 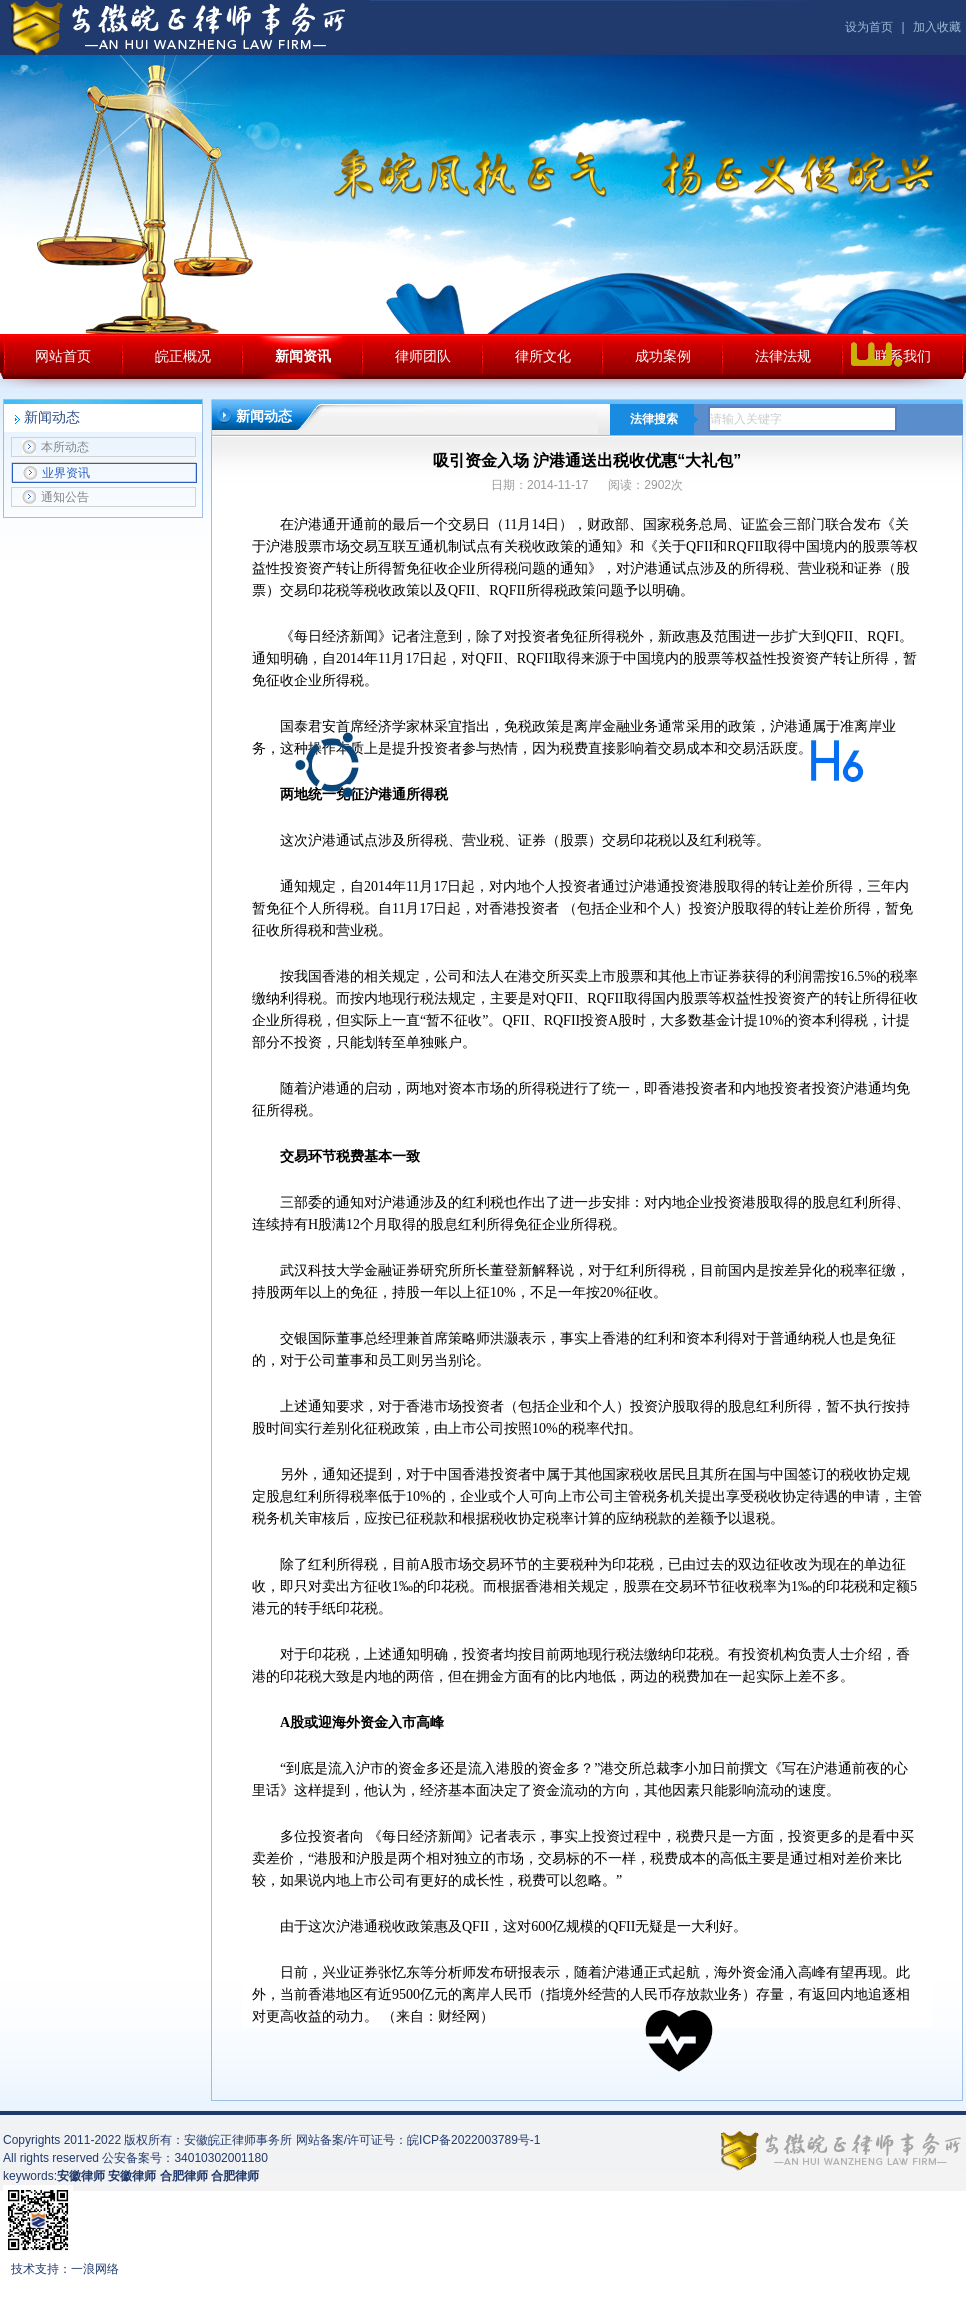 I want to click on view health or heart rate data, so click(x=679, y=2040).